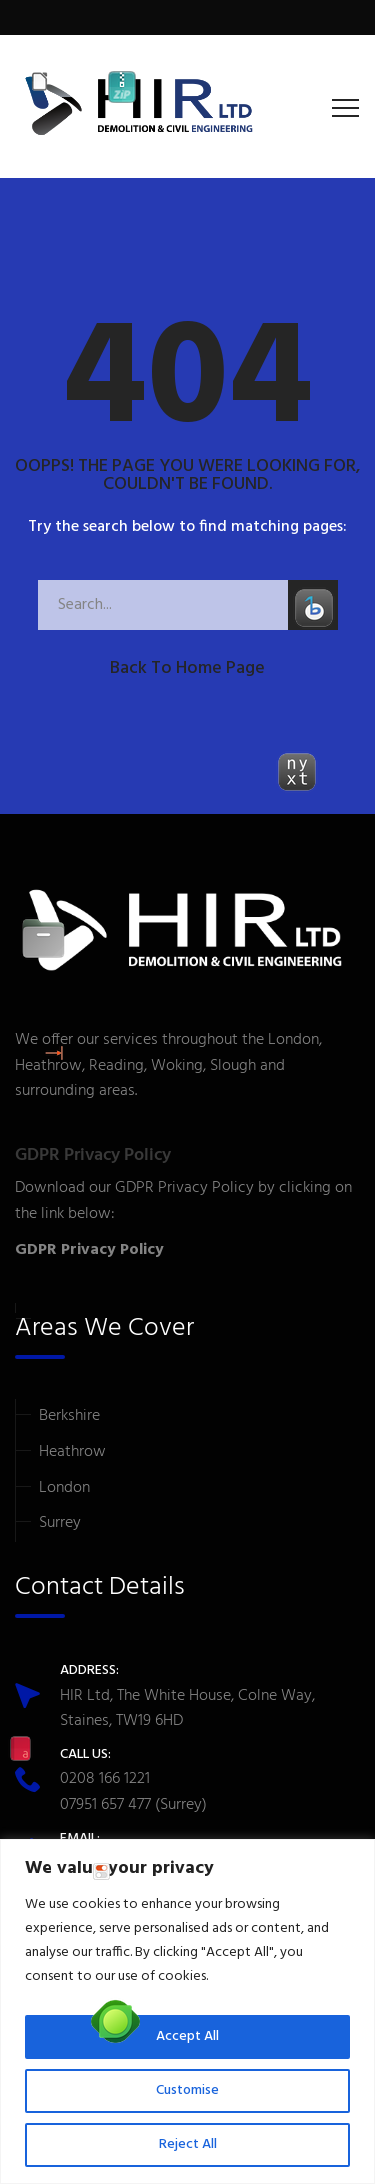 The height and width of the screenshot is (2184, 375). I want to click on open banshee media player, so click(314, 608).